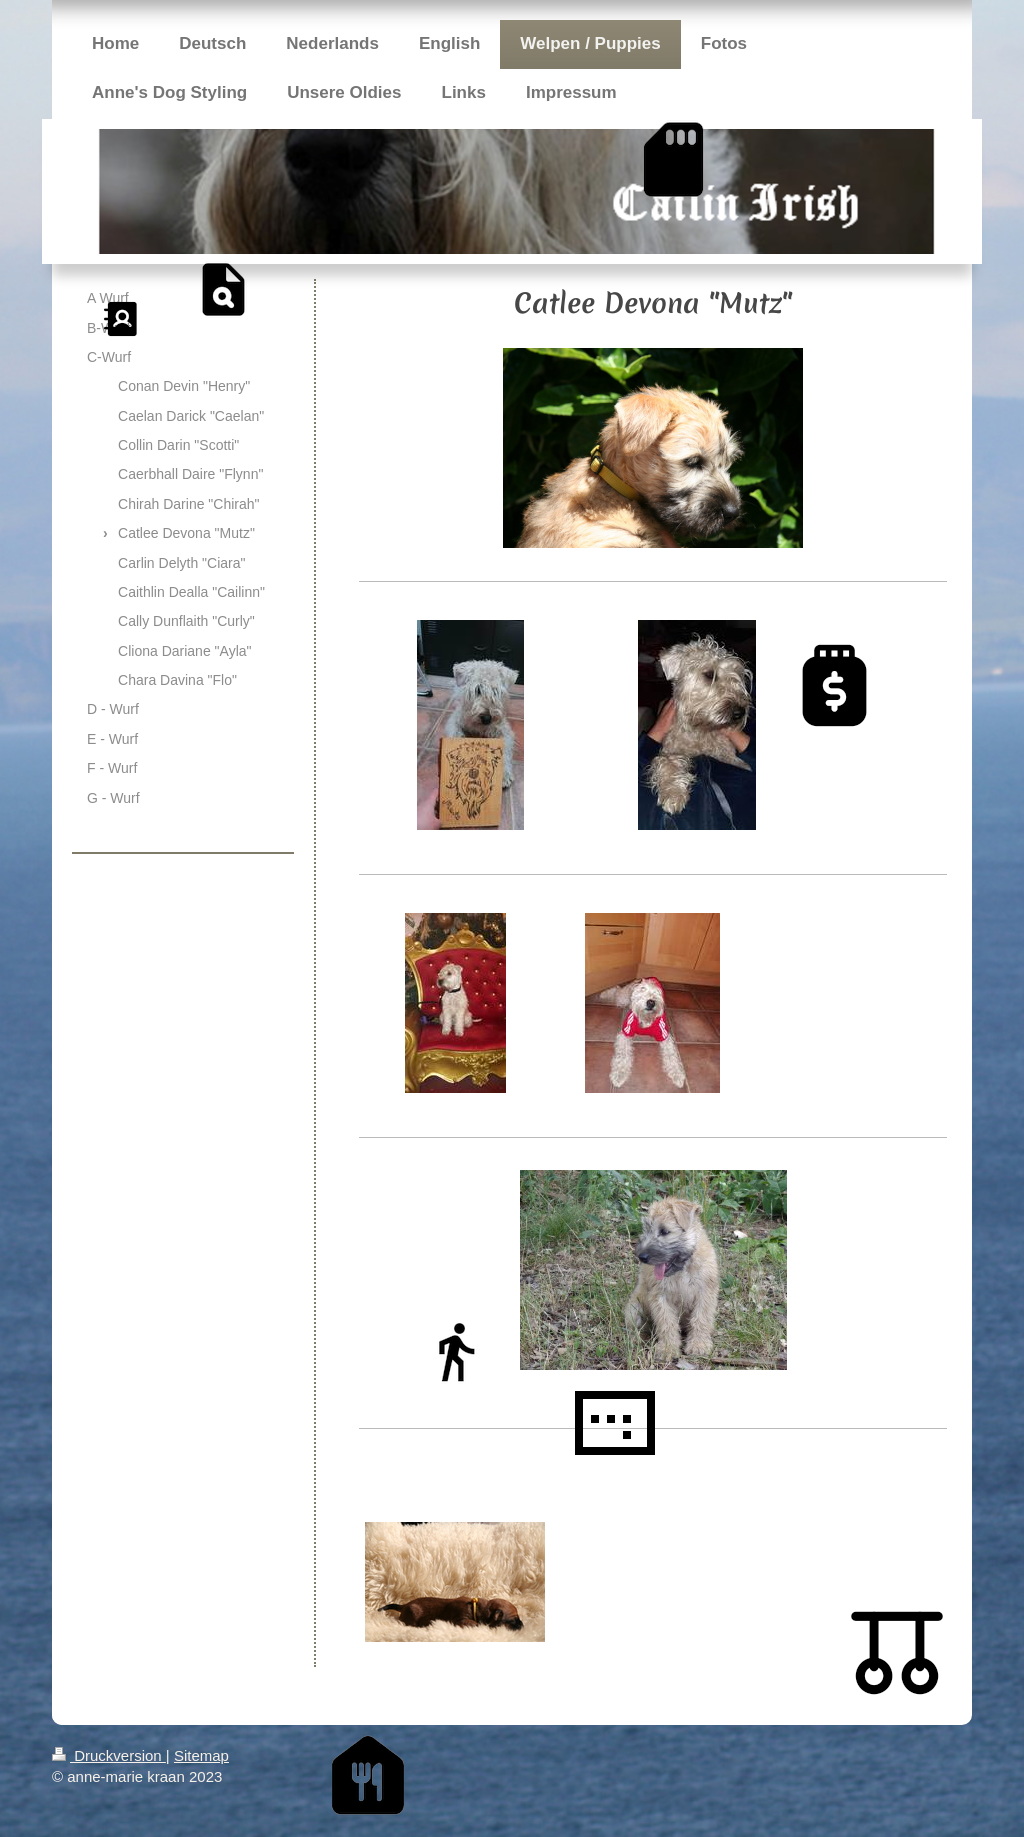  What do you see at coordinates (834, 685) in the screenshot?
I see `leave a tip or donation` at bounding box center [834, 685].